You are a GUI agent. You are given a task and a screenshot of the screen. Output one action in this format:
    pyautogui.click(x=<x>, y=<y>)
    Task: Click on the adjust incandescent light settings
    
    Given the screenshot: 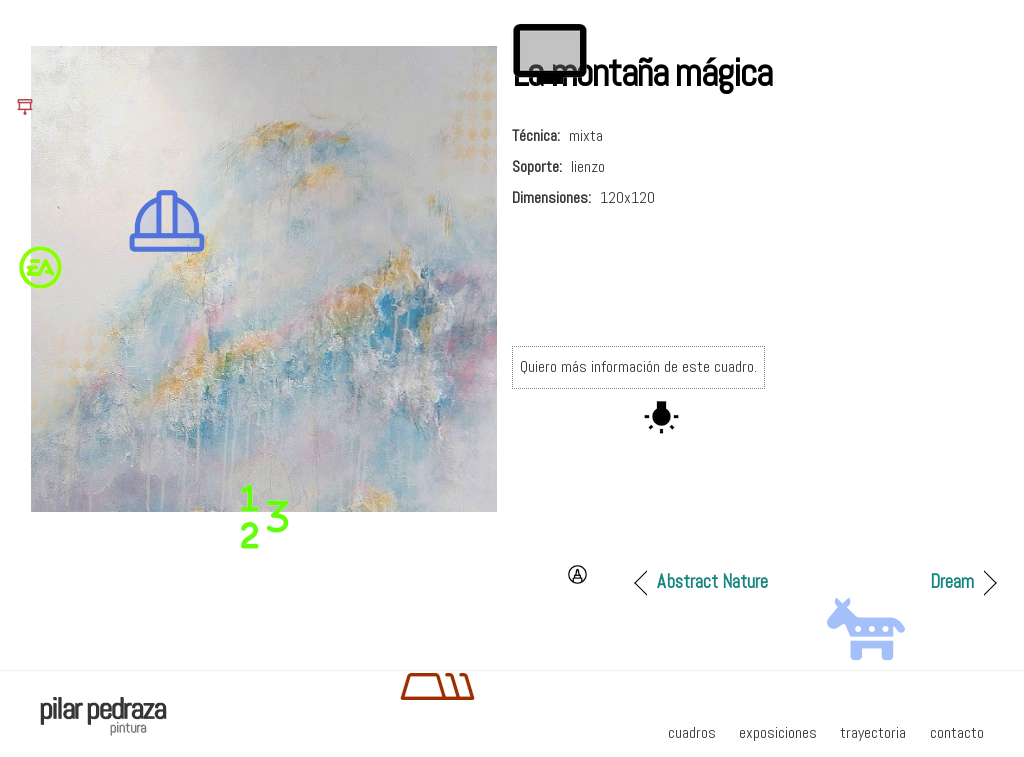 What is the action you would take?
    pyautogui.click(x=661, y=416)
    